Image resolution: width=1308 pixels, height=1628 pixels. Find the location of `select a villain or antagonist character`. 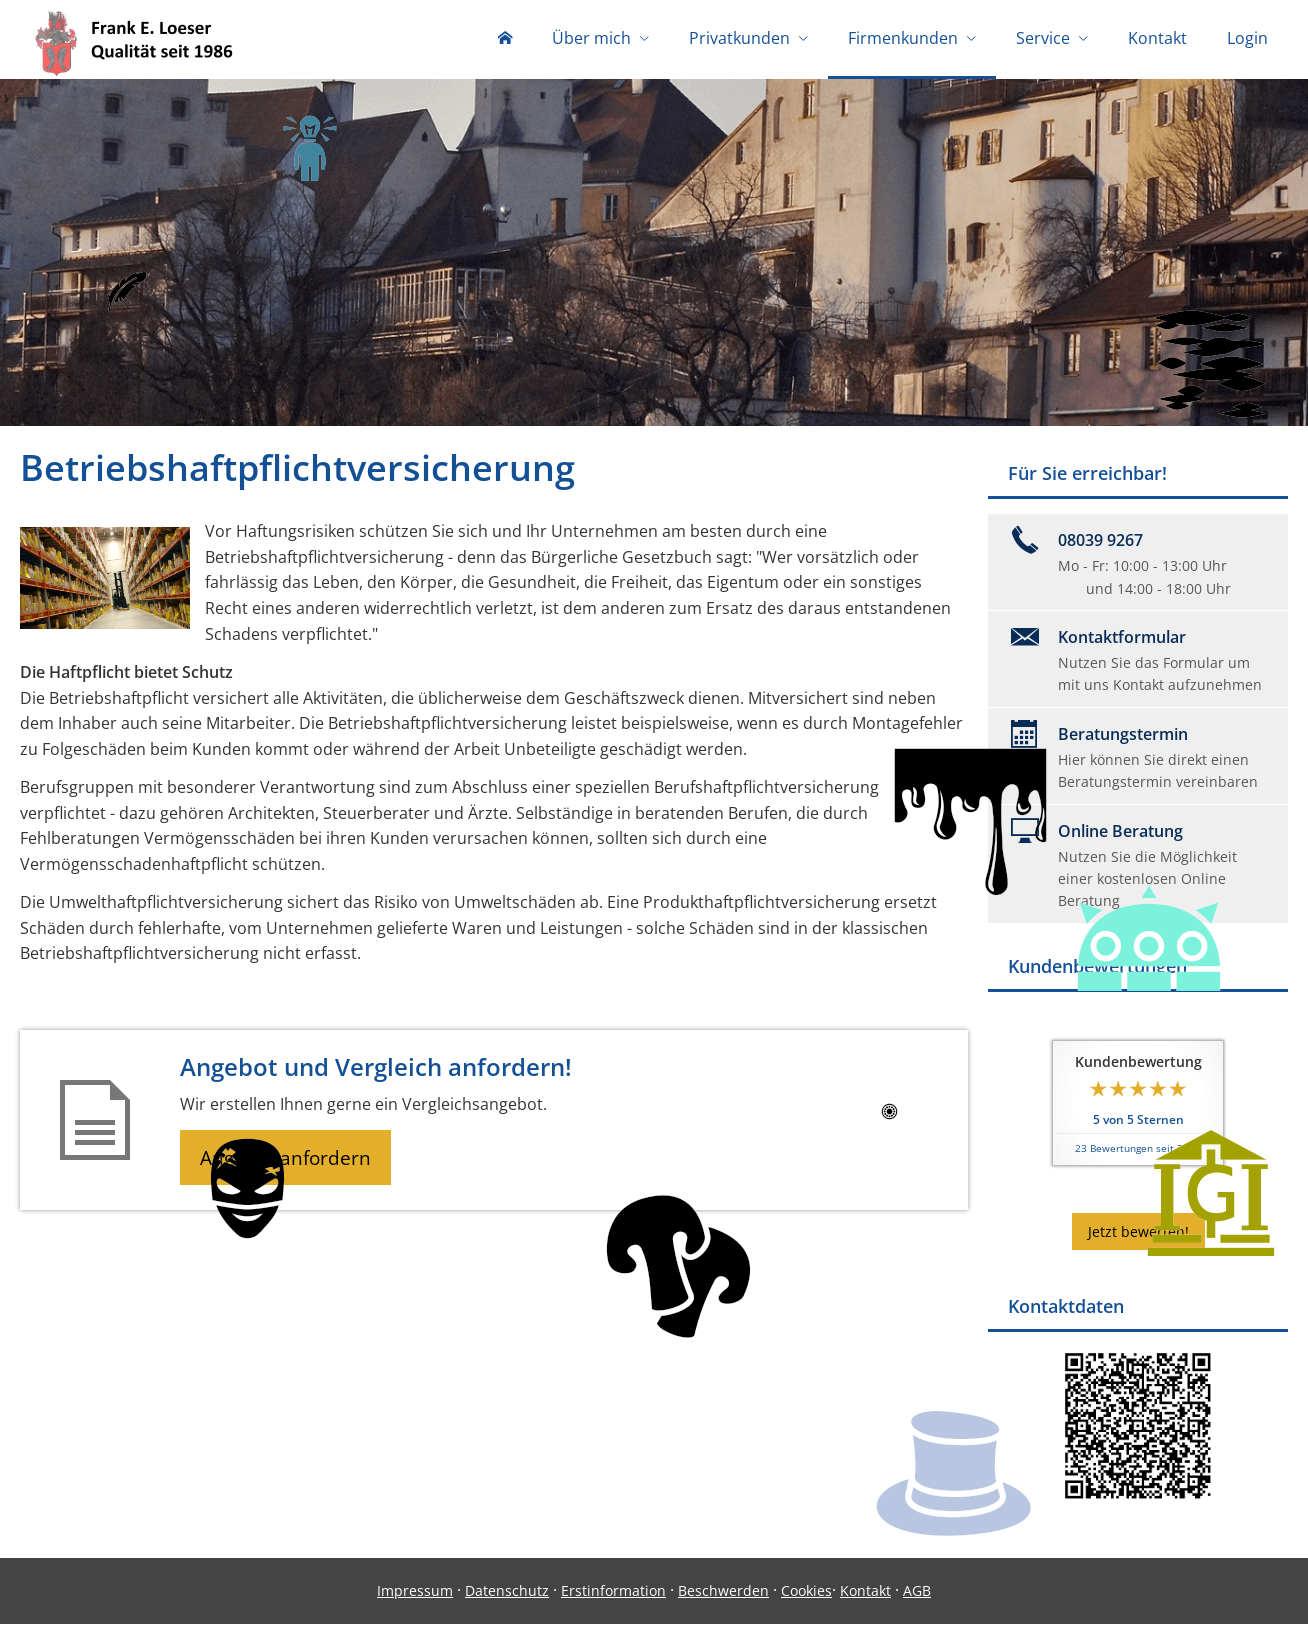

select a villain or antagonist character is located at coordinates (247, 1188).